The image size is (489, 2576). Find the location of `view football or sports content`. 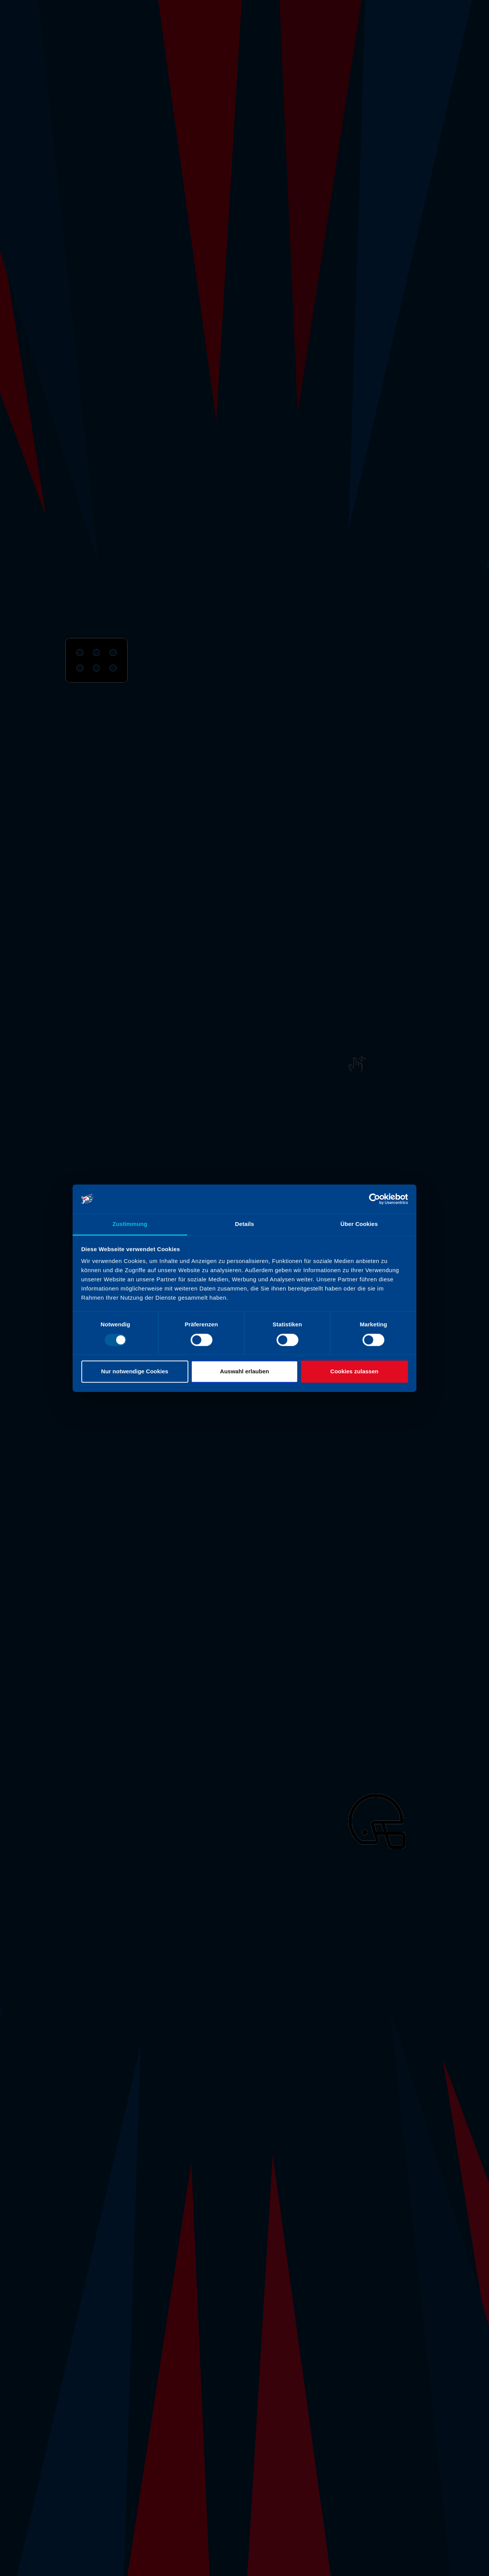

view football or sports content is located at coordinates (377, 1822).